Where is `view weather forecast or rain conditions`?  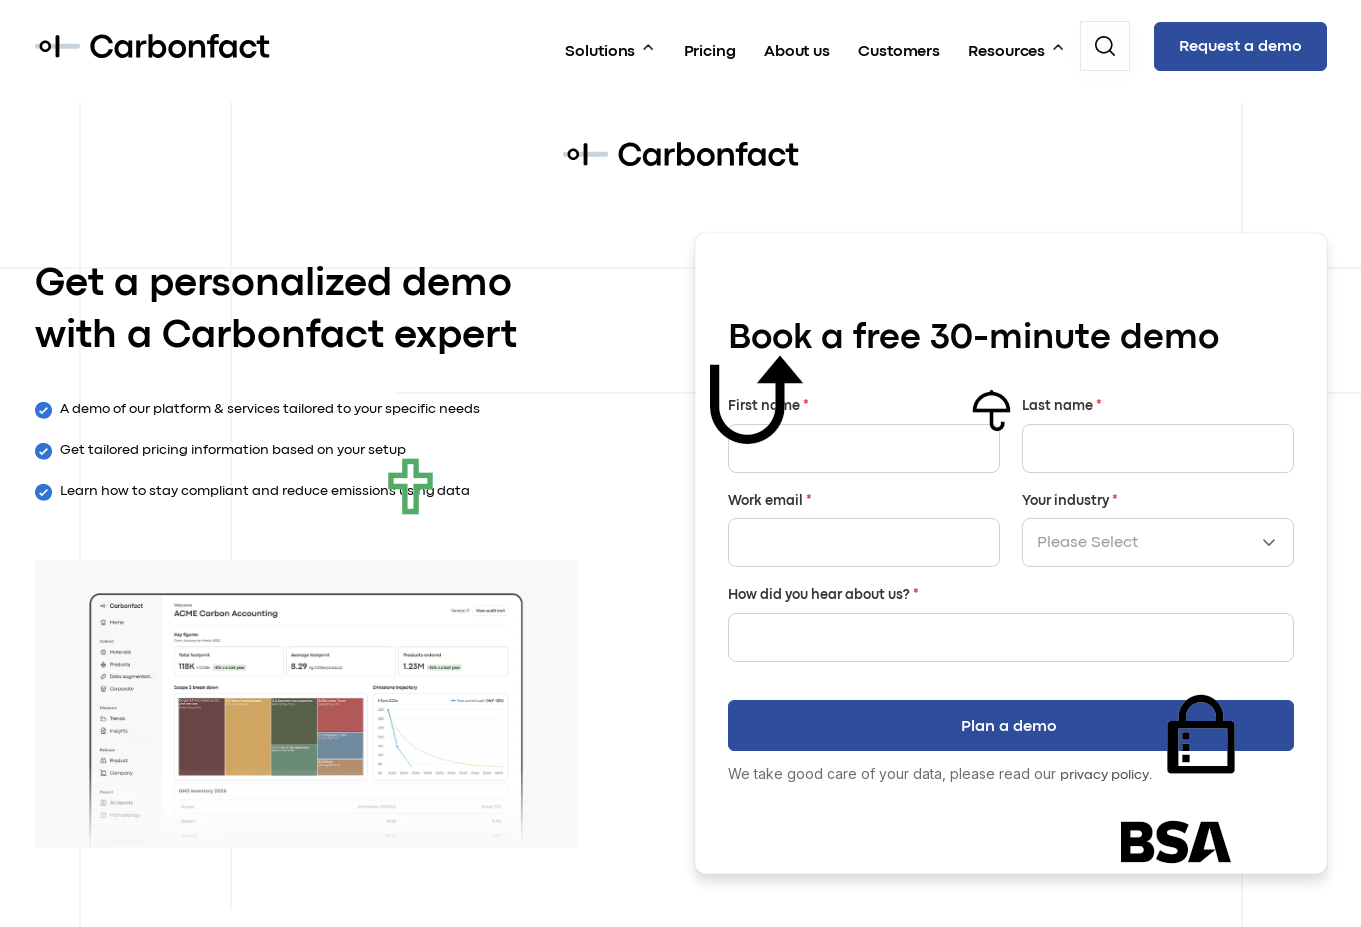 view weather forecast or rain conditions is located at coordinates (991, 410).